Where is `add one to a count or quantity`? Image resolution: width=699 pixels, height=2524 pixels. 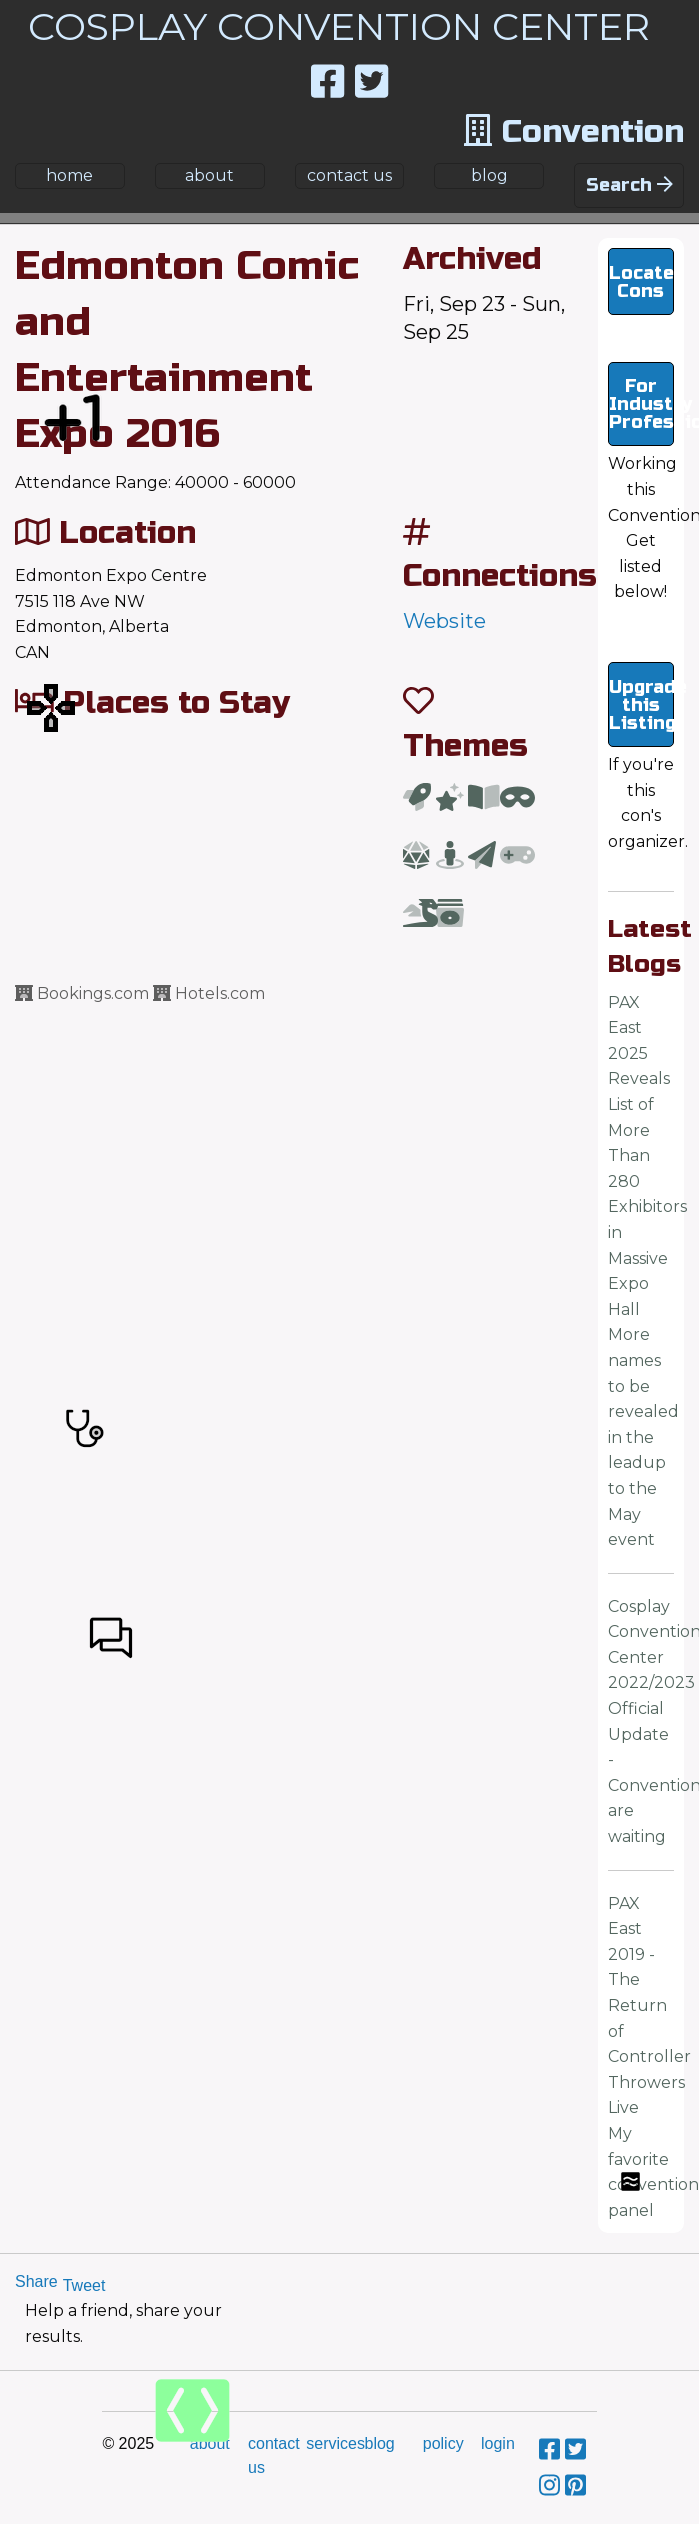
add one to a count or quantity is located at coordinates (74, 419).